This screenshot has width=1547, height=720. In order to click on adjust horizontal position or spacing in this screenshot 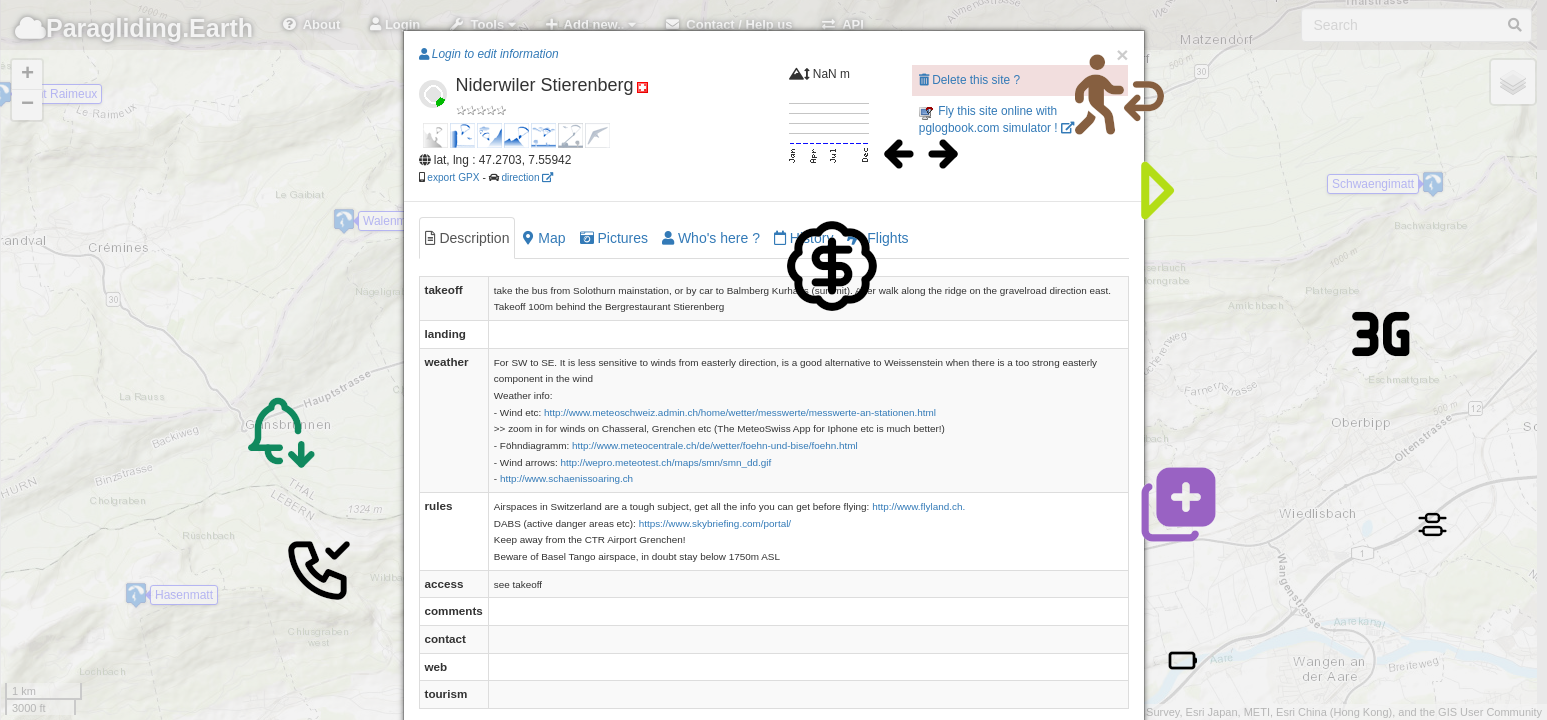, I will do `click(921, 154)`.